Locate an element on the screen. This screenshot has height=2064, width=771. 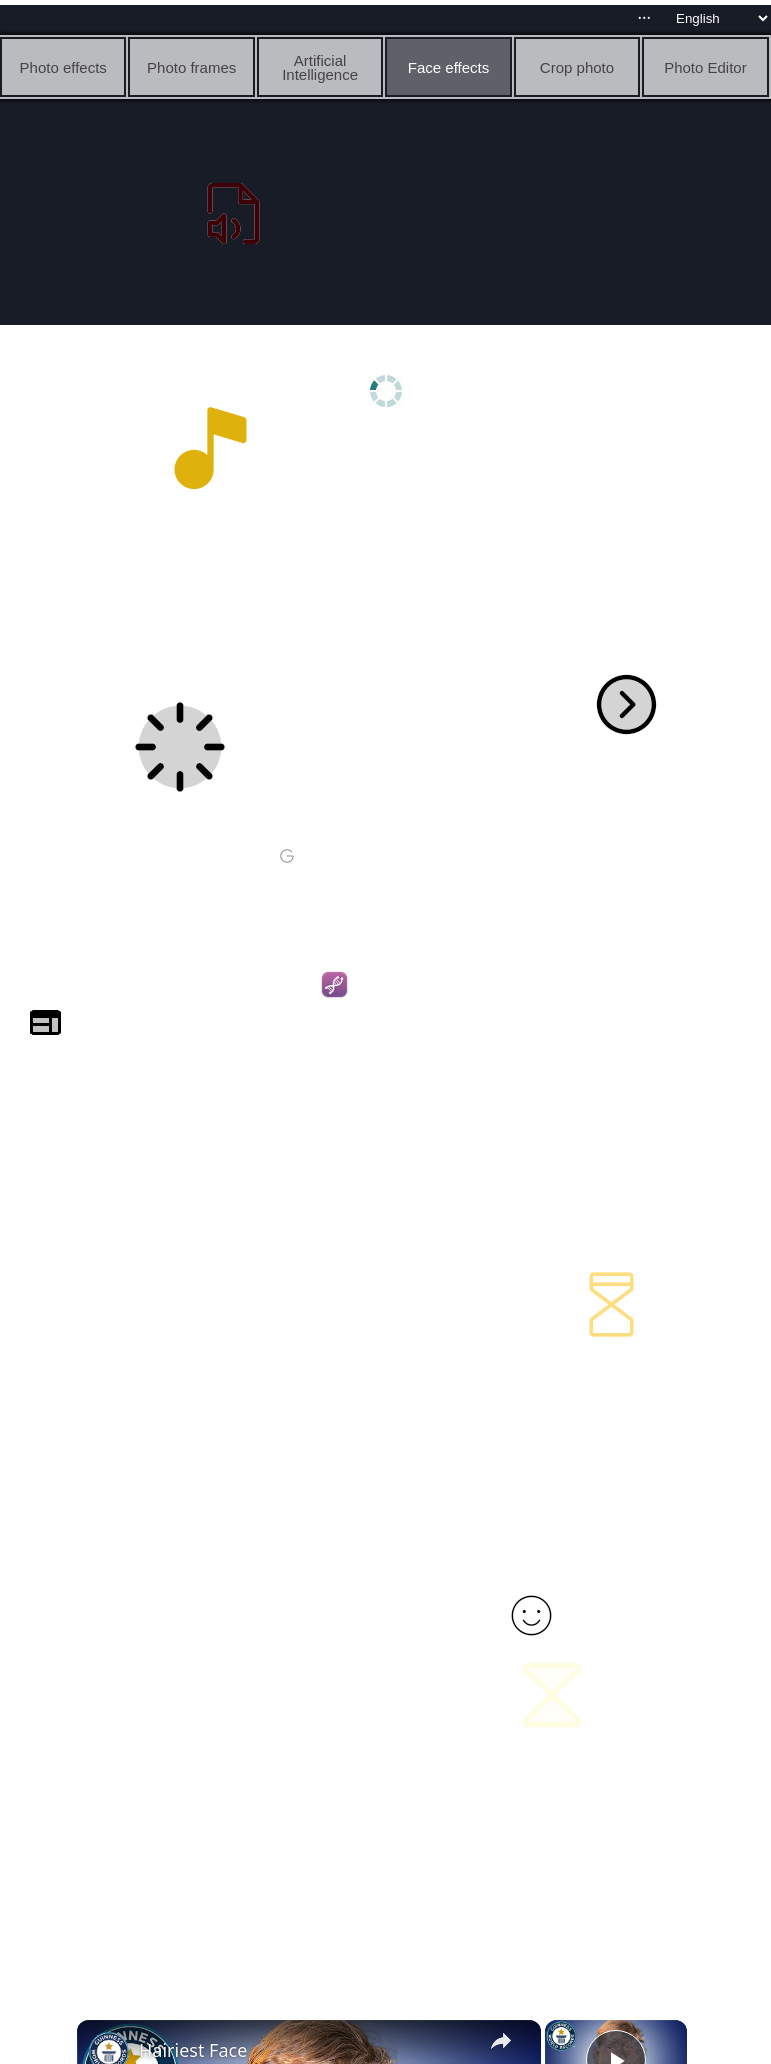
open science and education applications is located at coordinates (334, 984).